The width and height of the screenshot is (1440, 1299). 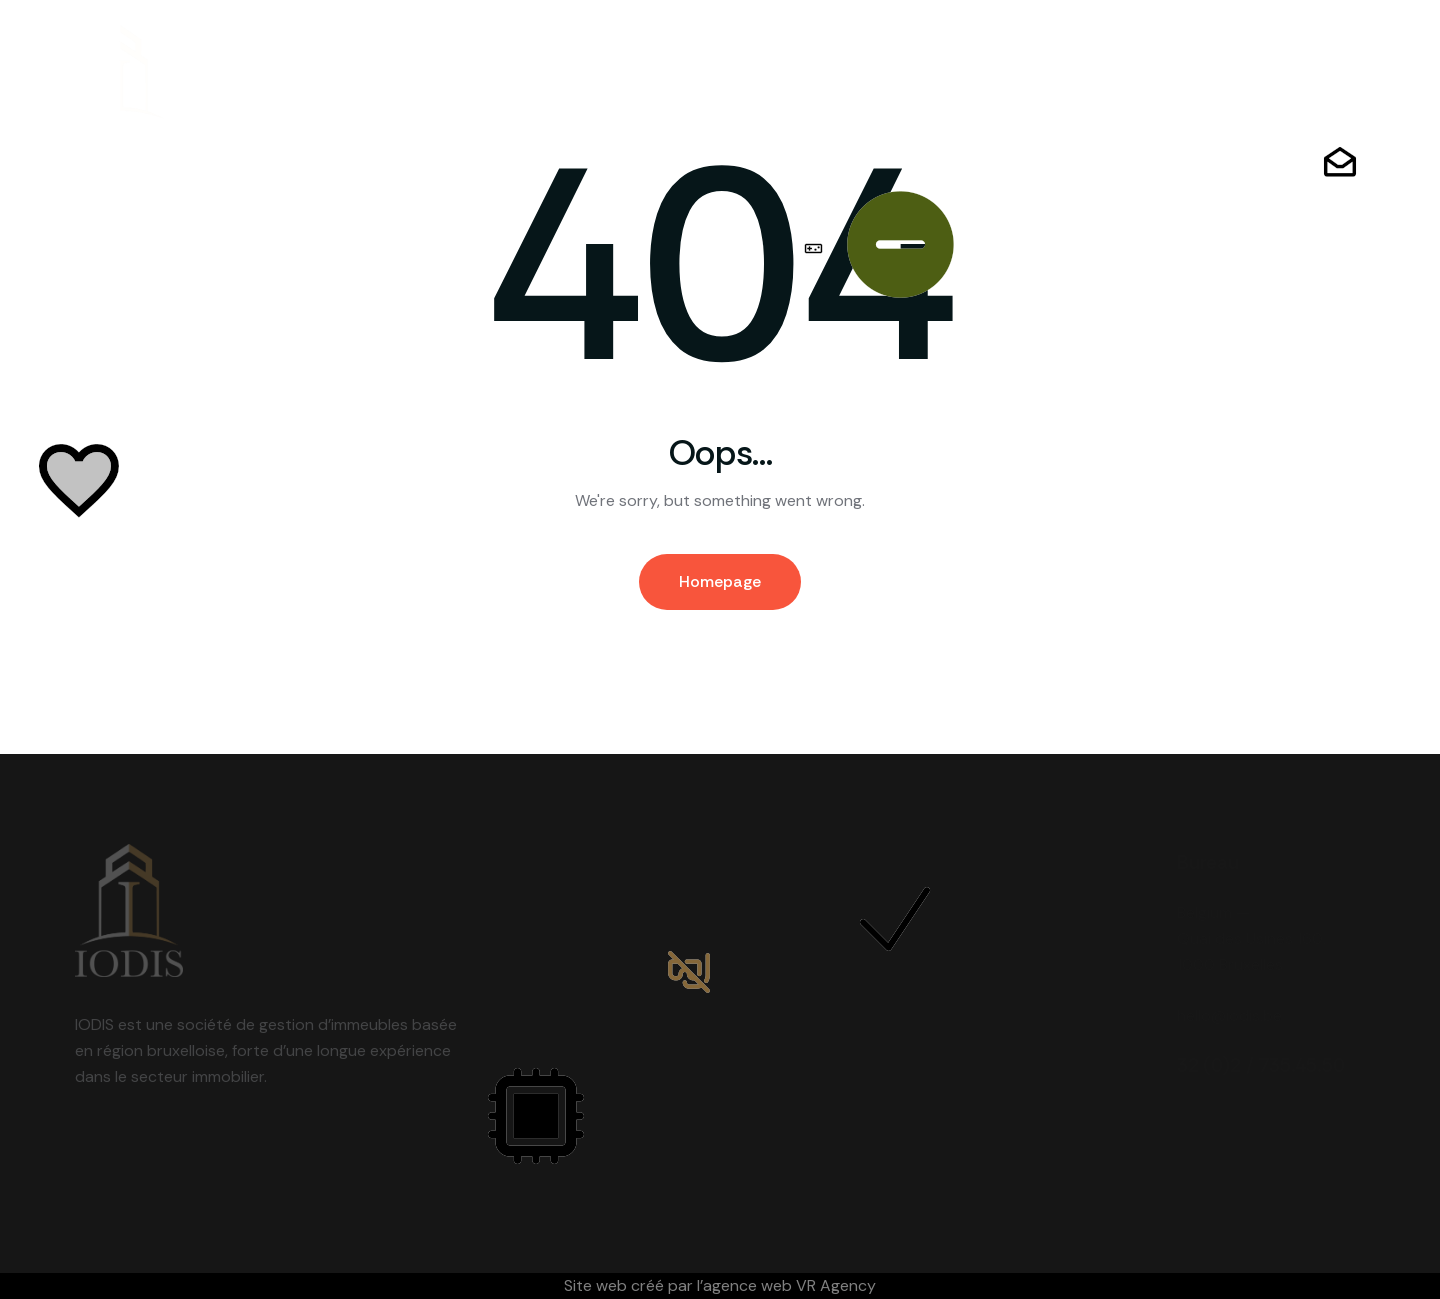 I want to click on add to favorites, so click(x=79, y=480).